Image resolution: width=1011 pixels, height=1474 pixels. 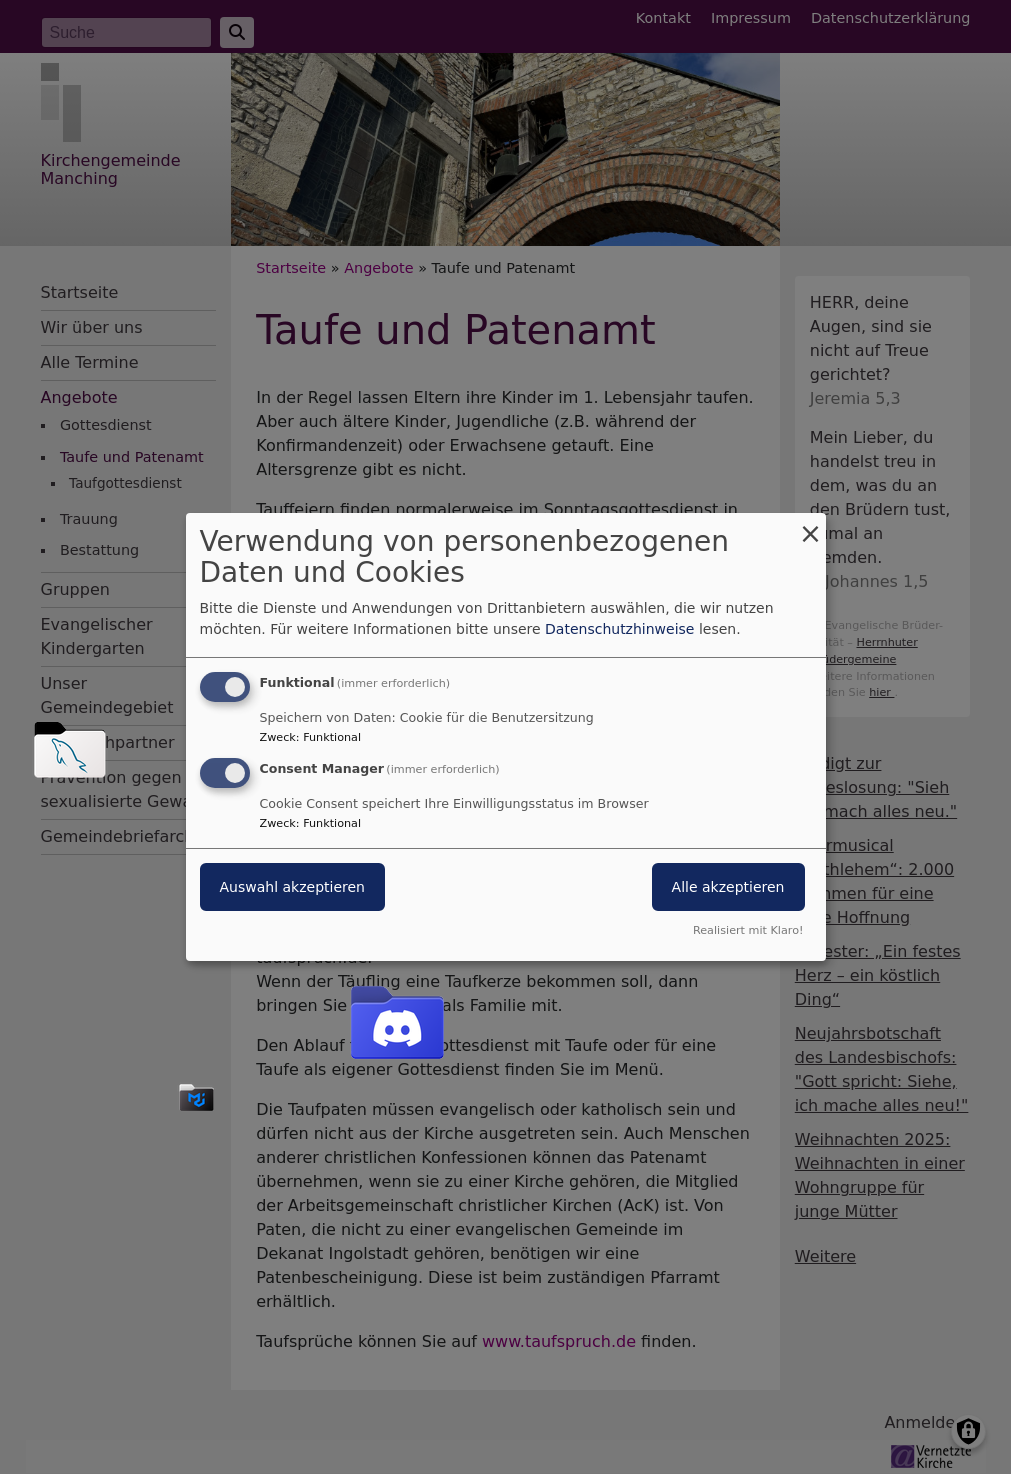 What do you see at coordinates (69, 751) in the screenshot?
I see `open mysql database files folder` at bounding box center [69, 751].